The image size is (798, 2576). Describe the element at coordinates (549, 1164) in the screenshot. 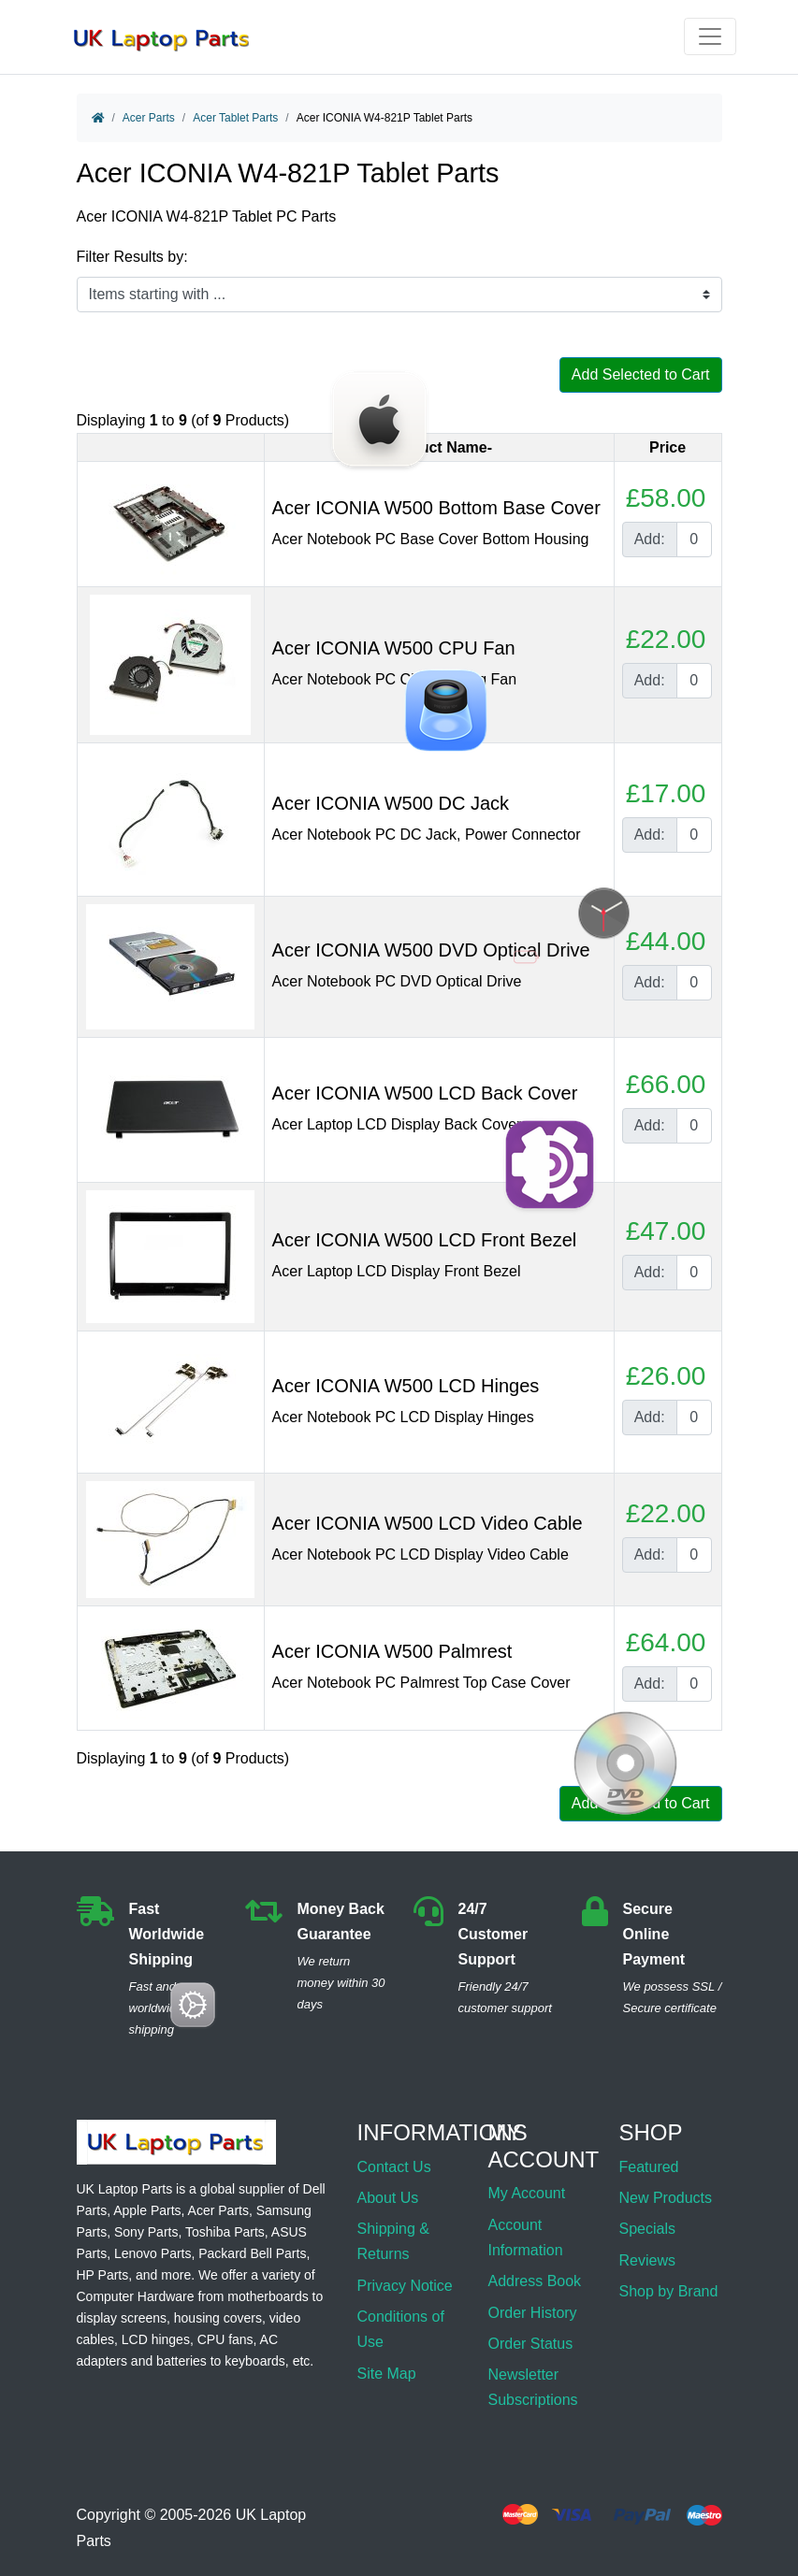

I see `open carburetor app settings` at that location.